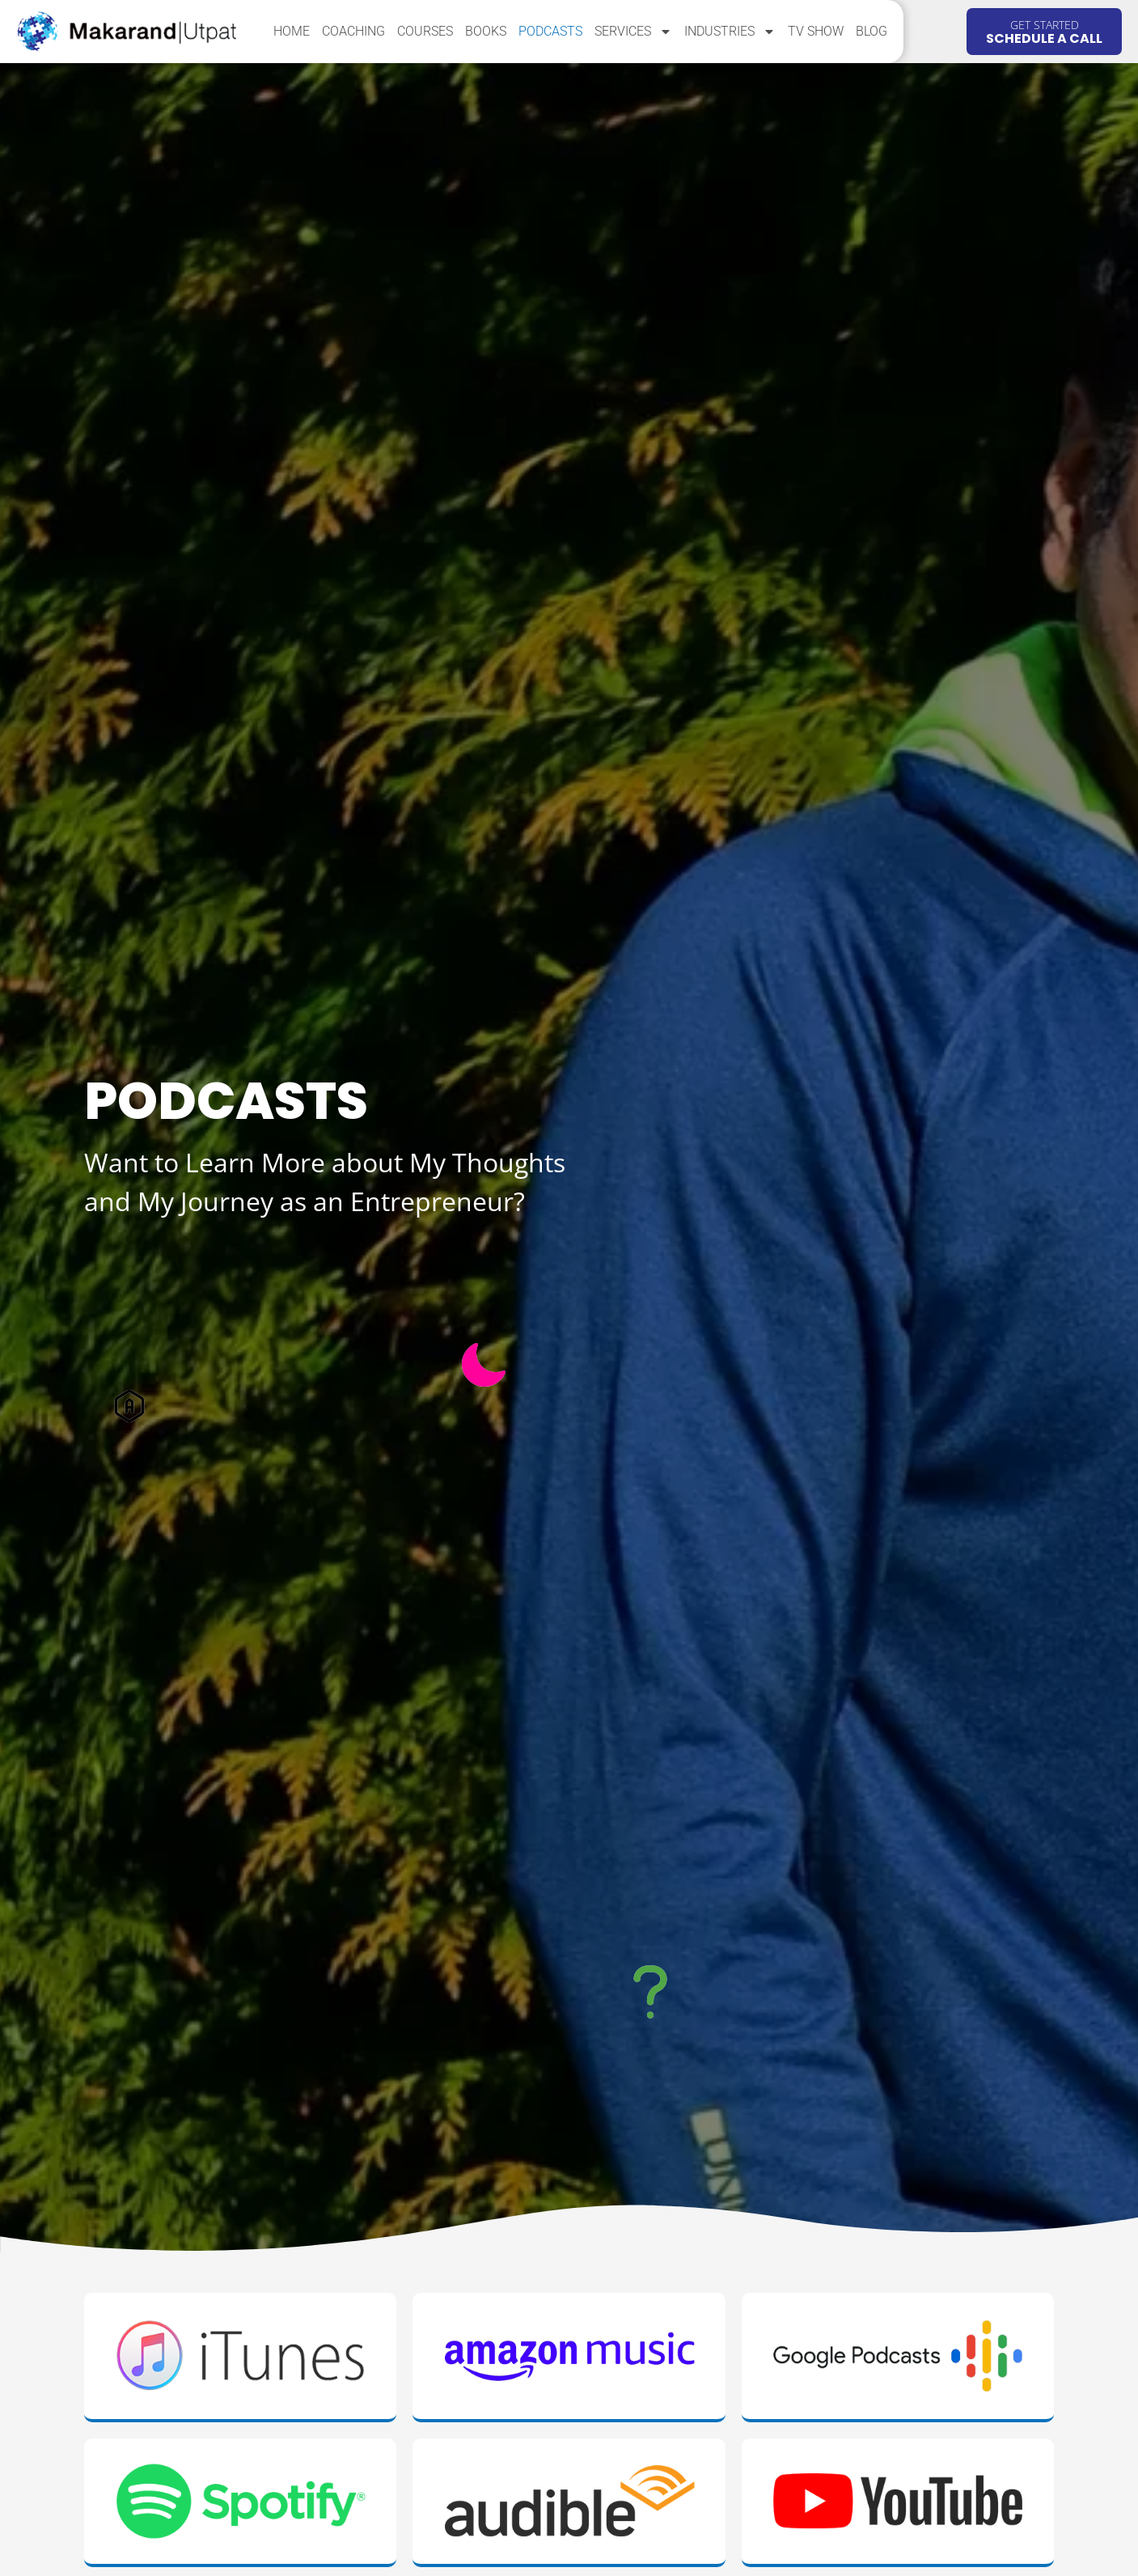  What do you see at coordinates (483, 1366) in the screenshot?
I see `enable dark mode` at bounding box center [483, 1366].